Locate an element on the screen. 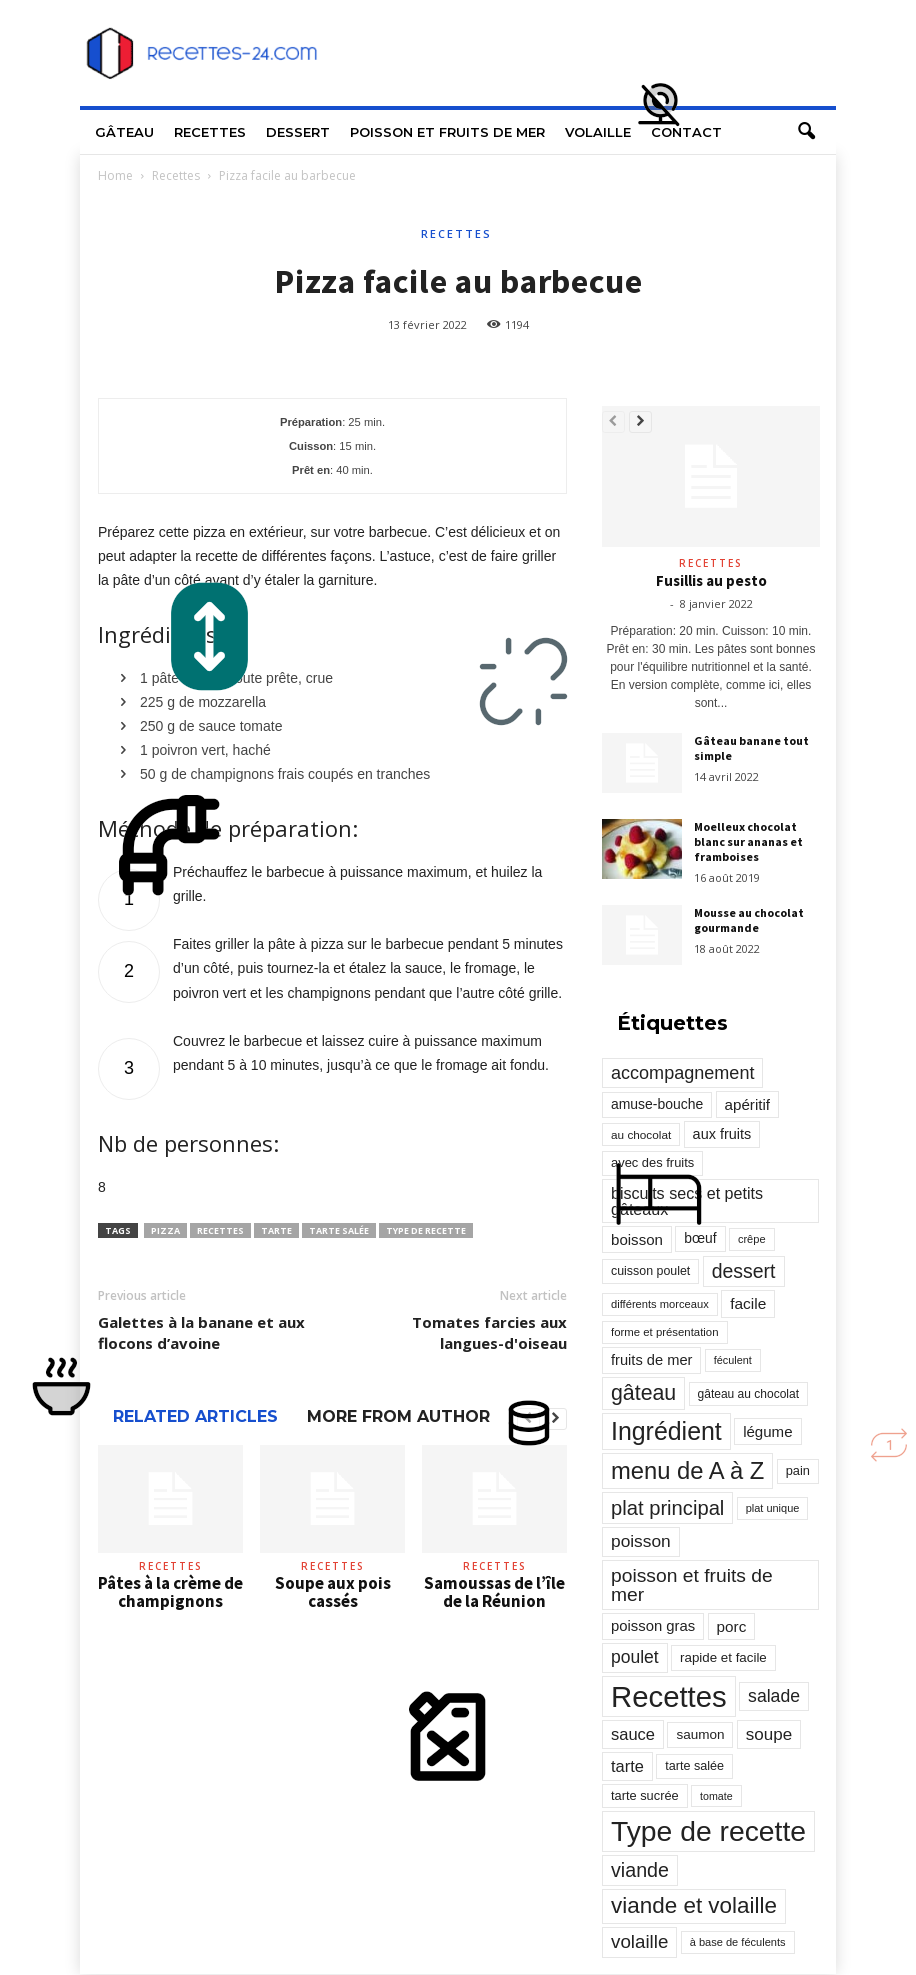 This screenshot has width=916, height=1975. indicates fuel or gas-related settings is located at coordinates (448, 1737).